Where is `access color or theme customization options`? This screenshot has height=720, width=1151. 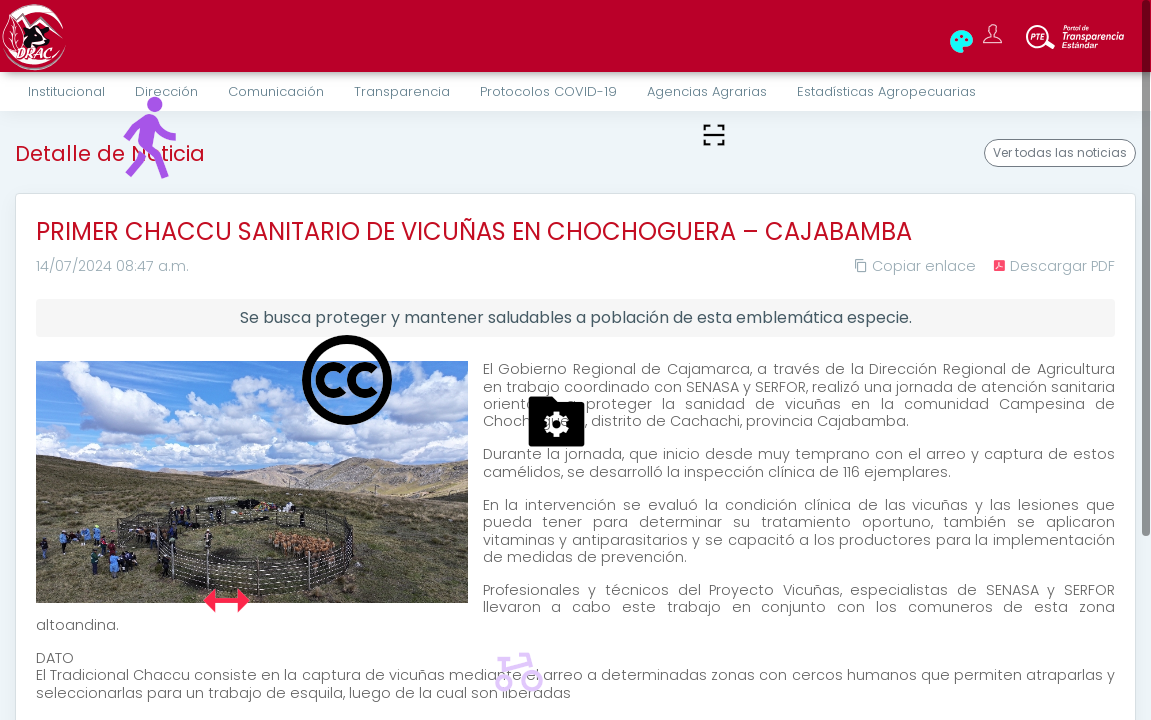 access color or theme customization options is located at coordinates (961, 41).